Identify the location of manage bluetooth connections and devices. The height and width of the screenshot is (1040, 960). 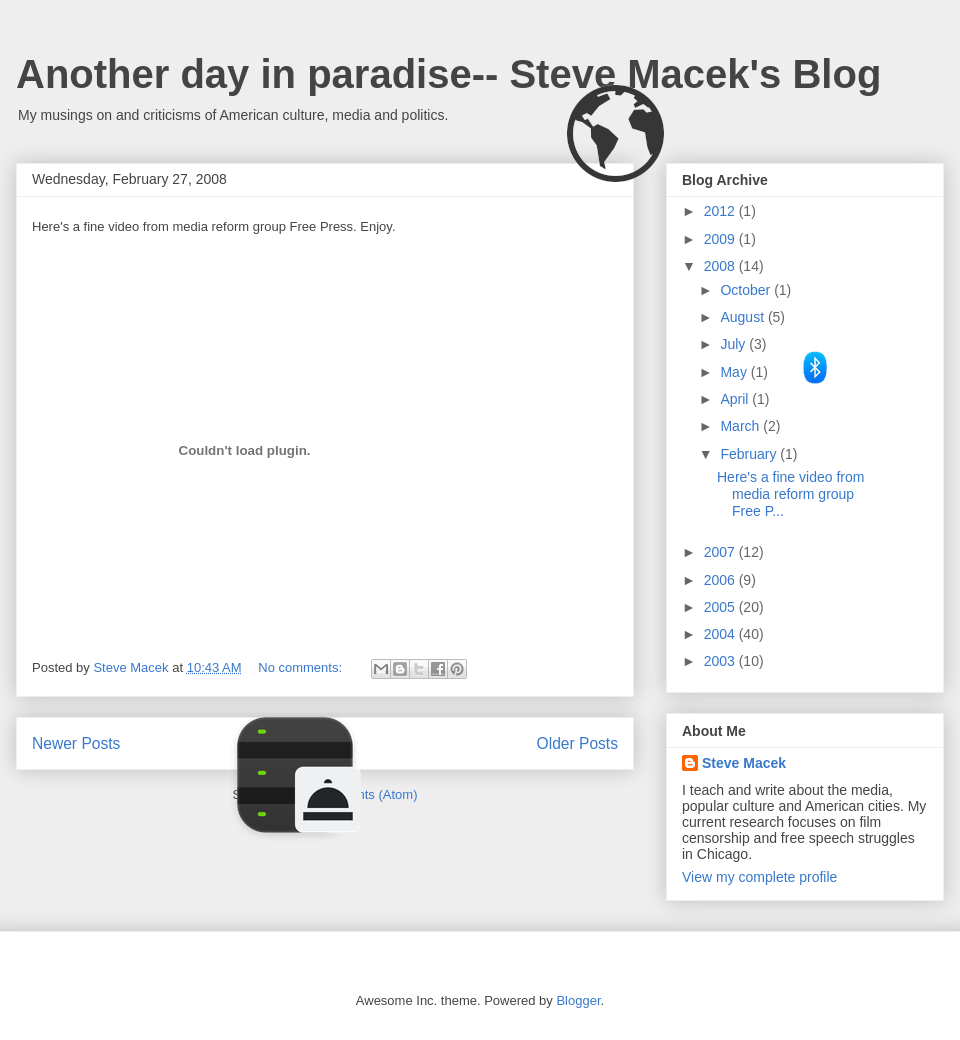
(815, 367).